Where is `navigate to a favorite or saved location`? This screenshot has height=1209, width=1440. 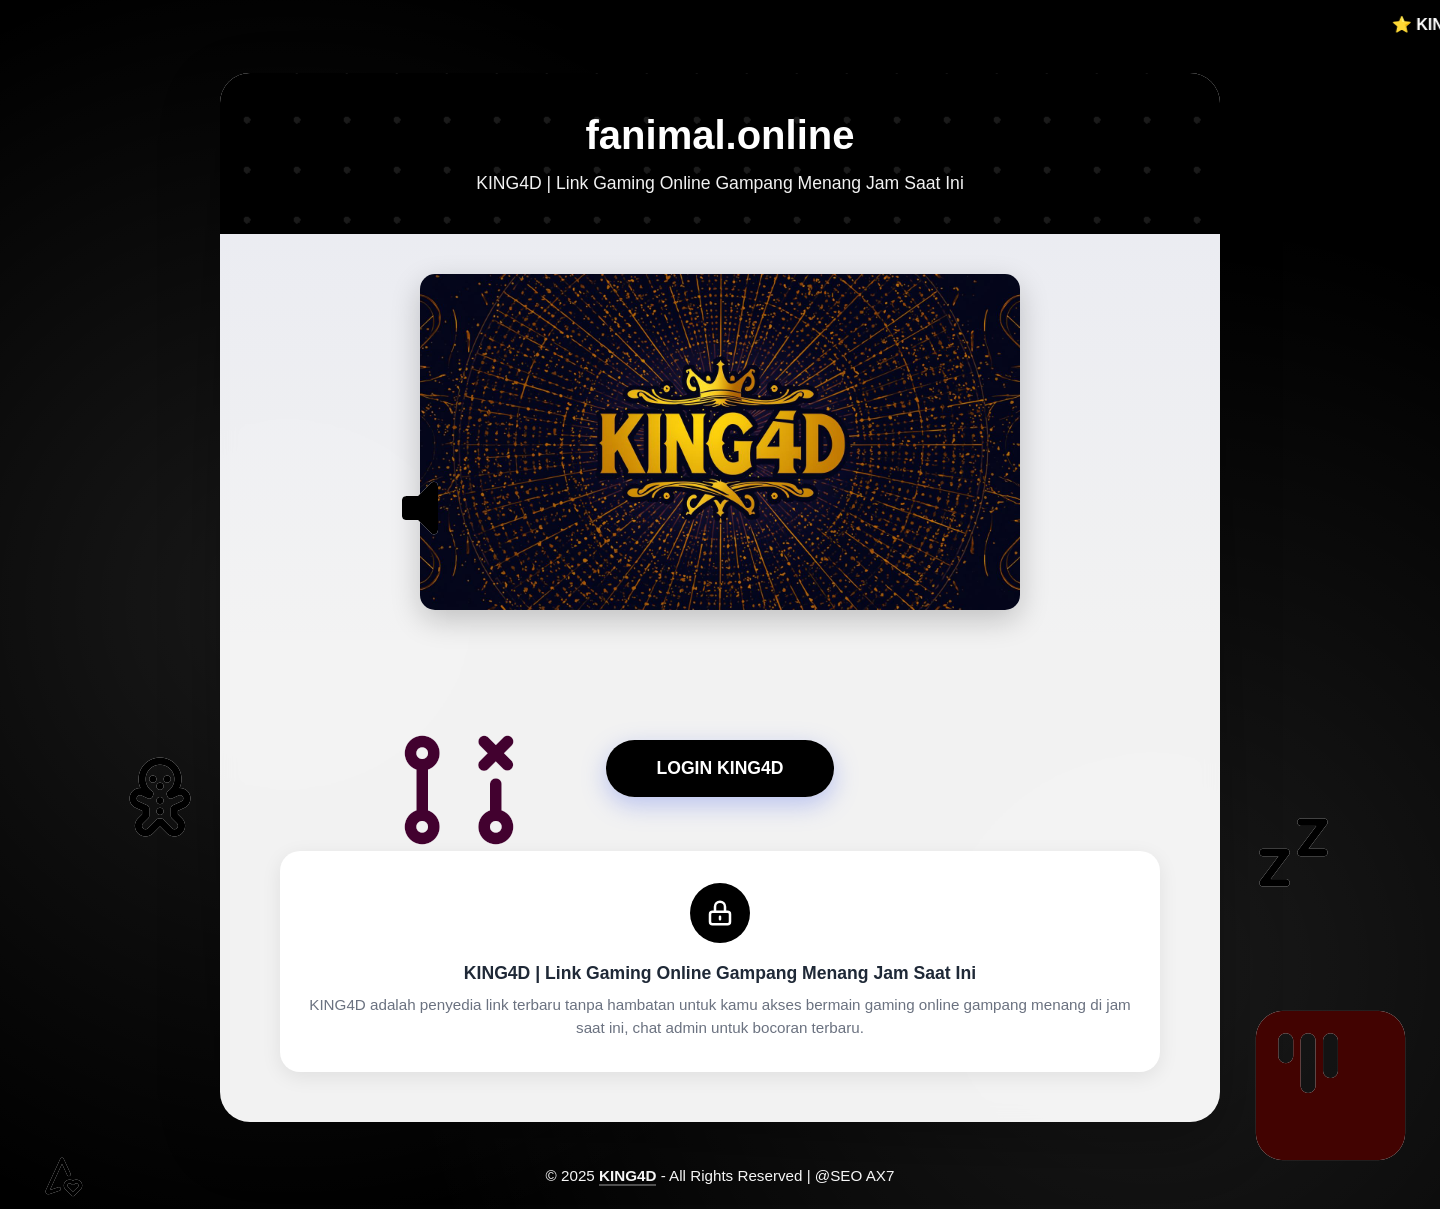
navigate to a favorite or saved location is located at coordinates (62, 1176).